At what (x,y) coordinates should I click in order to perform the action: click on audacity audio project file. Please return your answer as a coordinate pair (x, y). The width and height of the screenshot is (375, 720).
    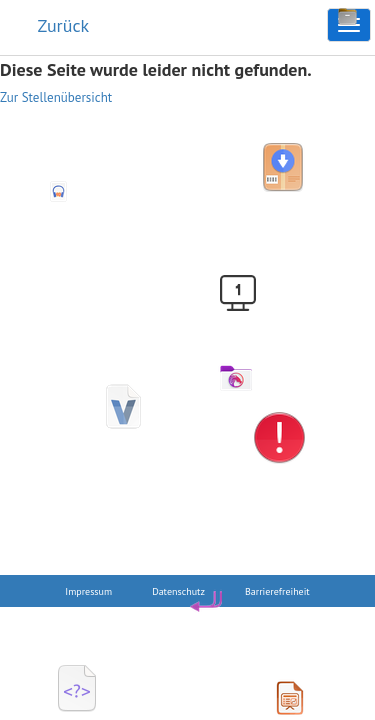
    Looking at the image, I should click on (58, 191).